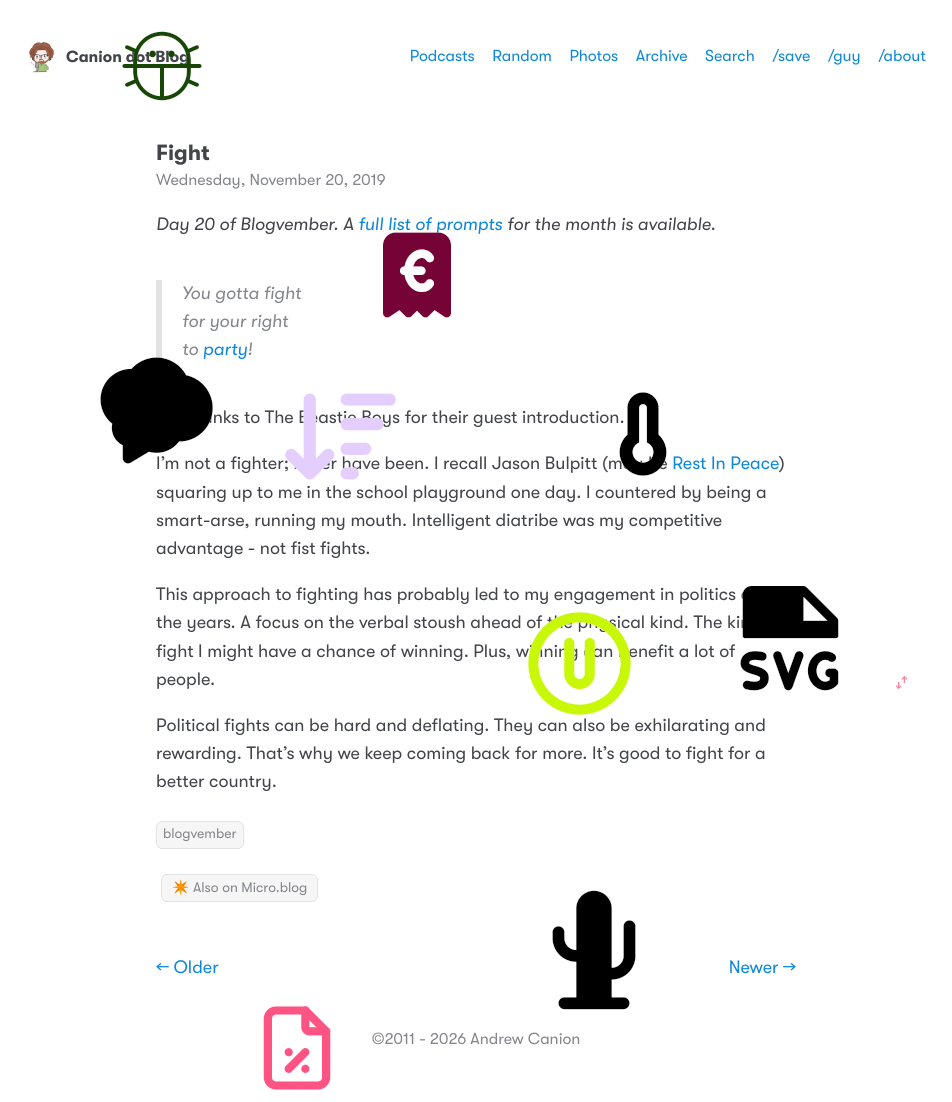  I want to click on indicates desert or arid climate conditions, so click(594, 950).